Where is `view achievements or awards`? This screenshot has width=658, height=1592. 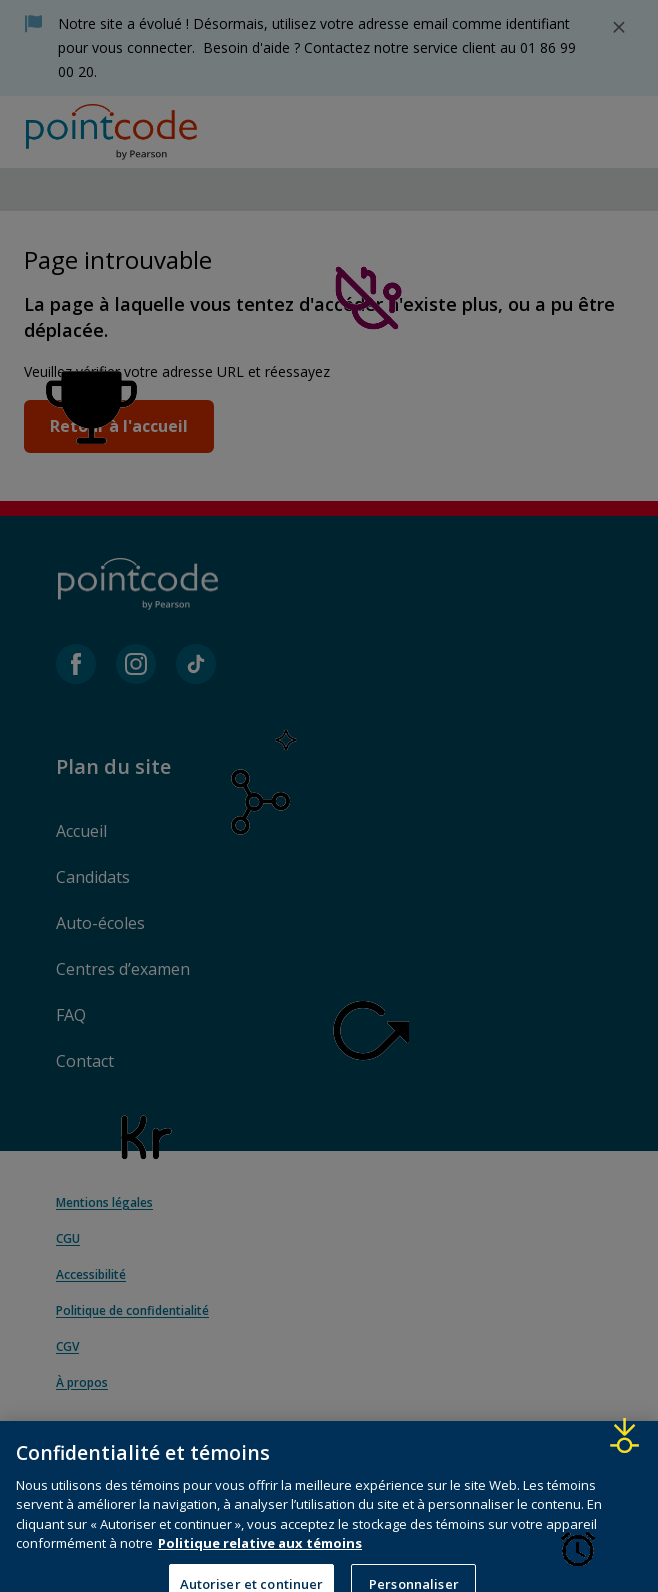 view achievements or awards is located at coordinates (91, 404).